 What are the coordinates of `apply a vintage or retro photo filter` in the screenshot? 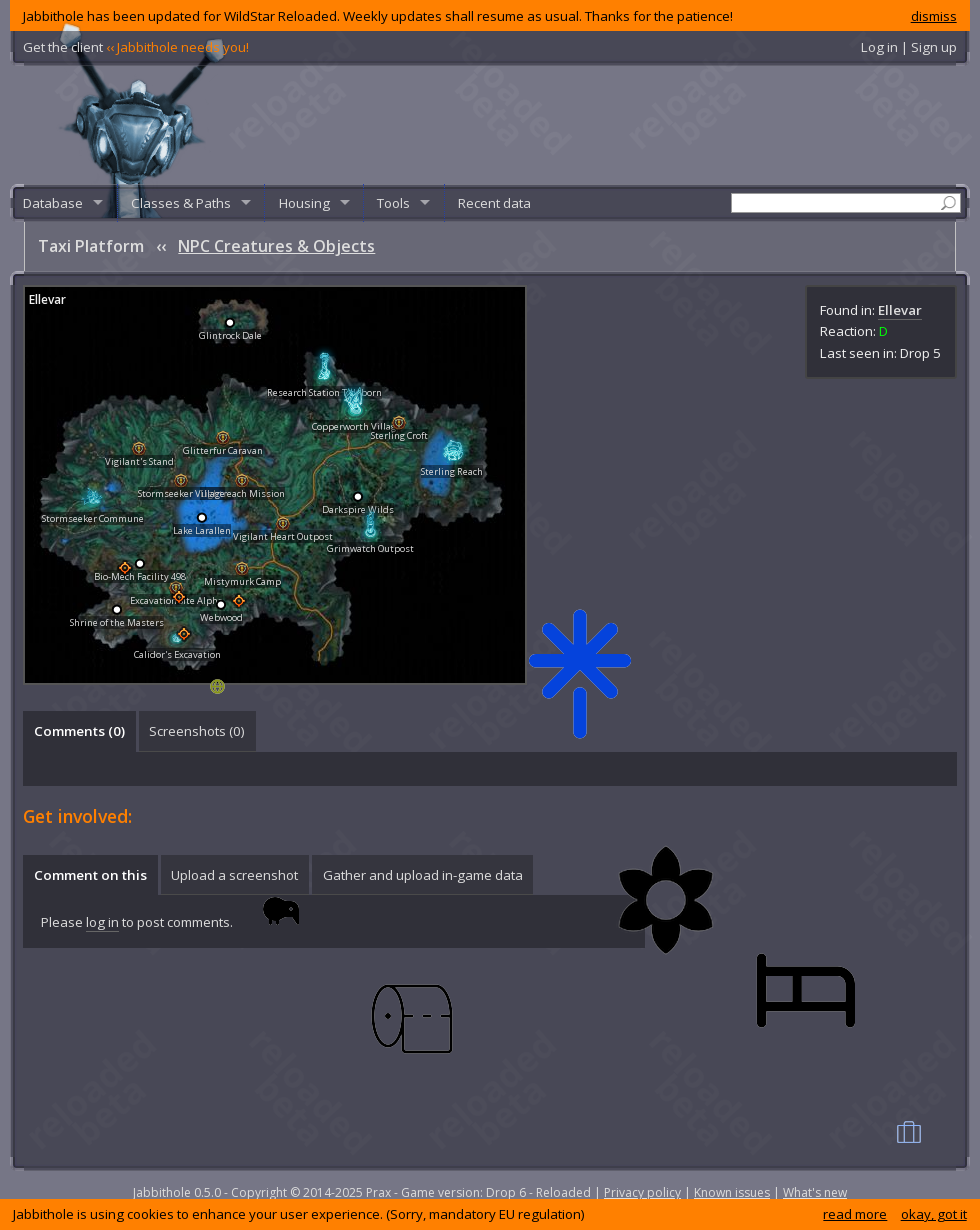 It's located at (666, 900).